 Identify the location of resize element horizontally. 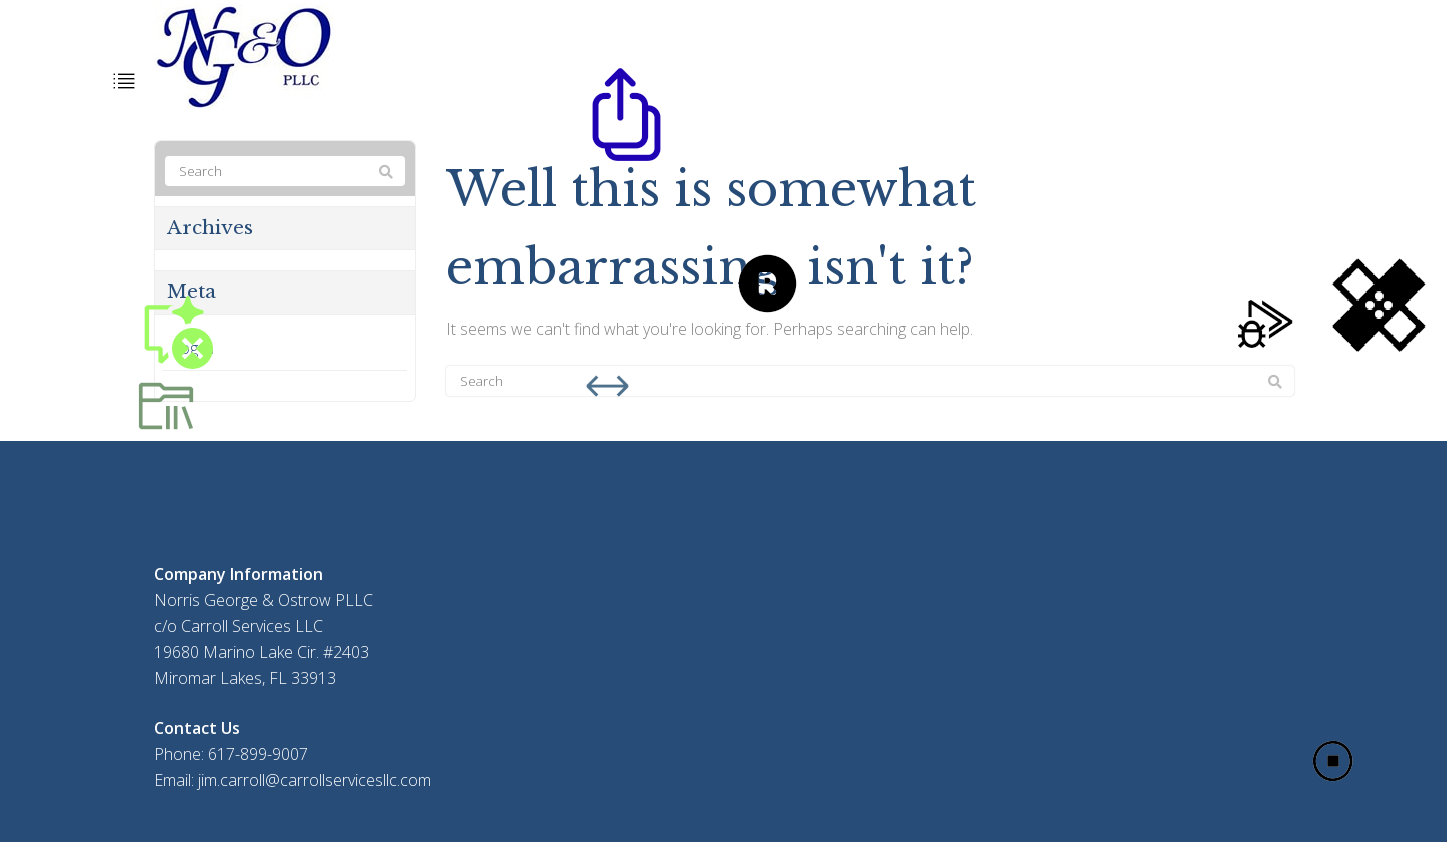
(607, 384).